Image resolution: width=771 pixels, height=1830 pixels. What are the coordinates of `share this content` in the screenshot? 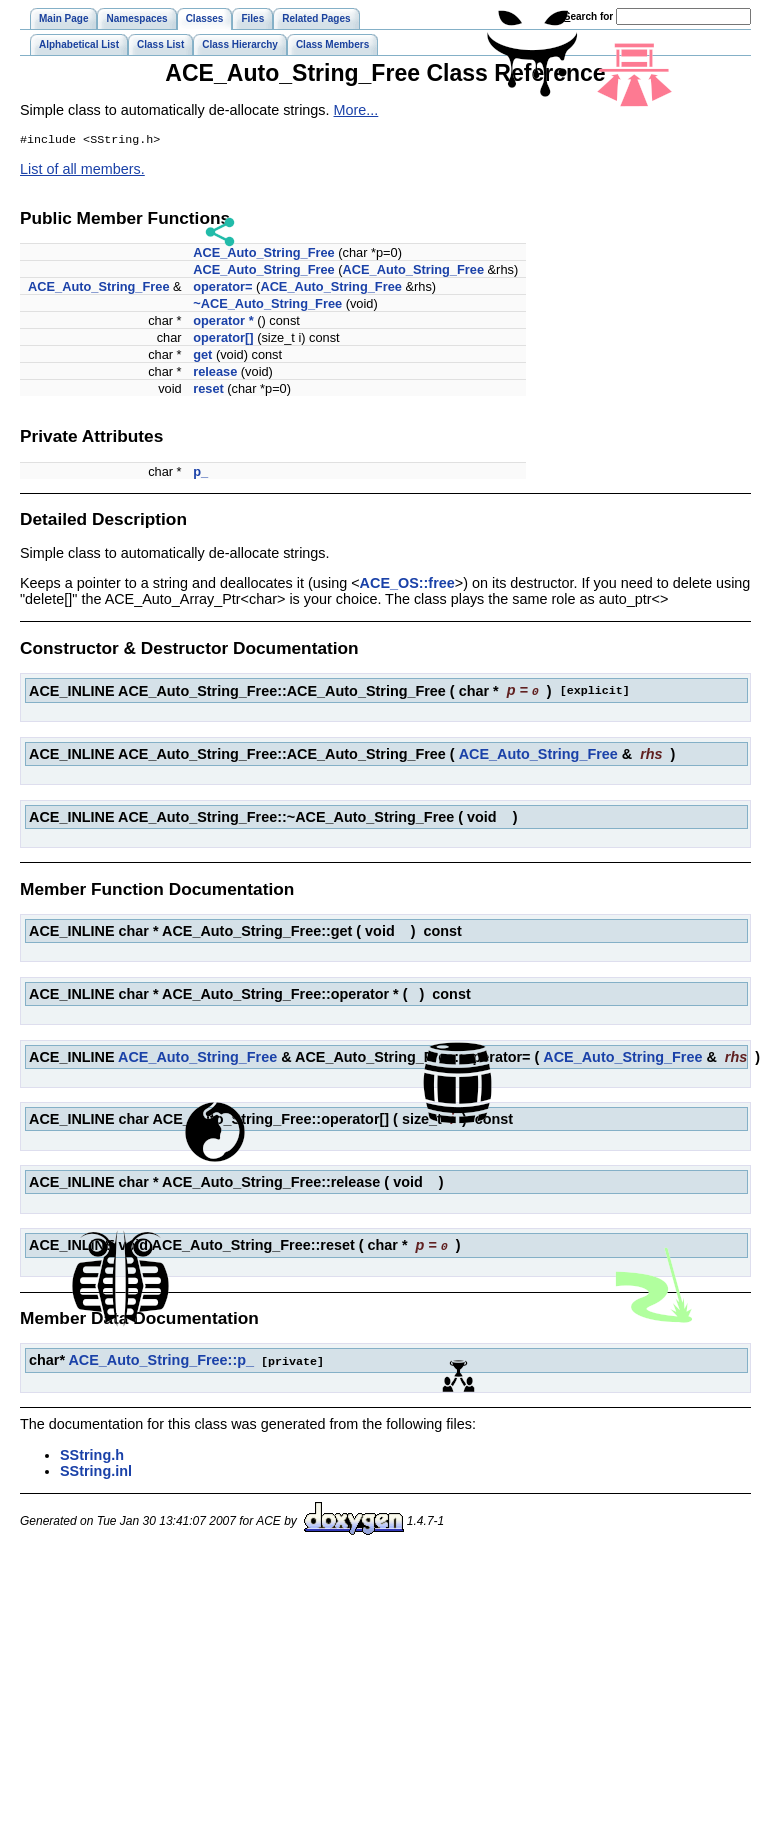 It's located at (220, 232).